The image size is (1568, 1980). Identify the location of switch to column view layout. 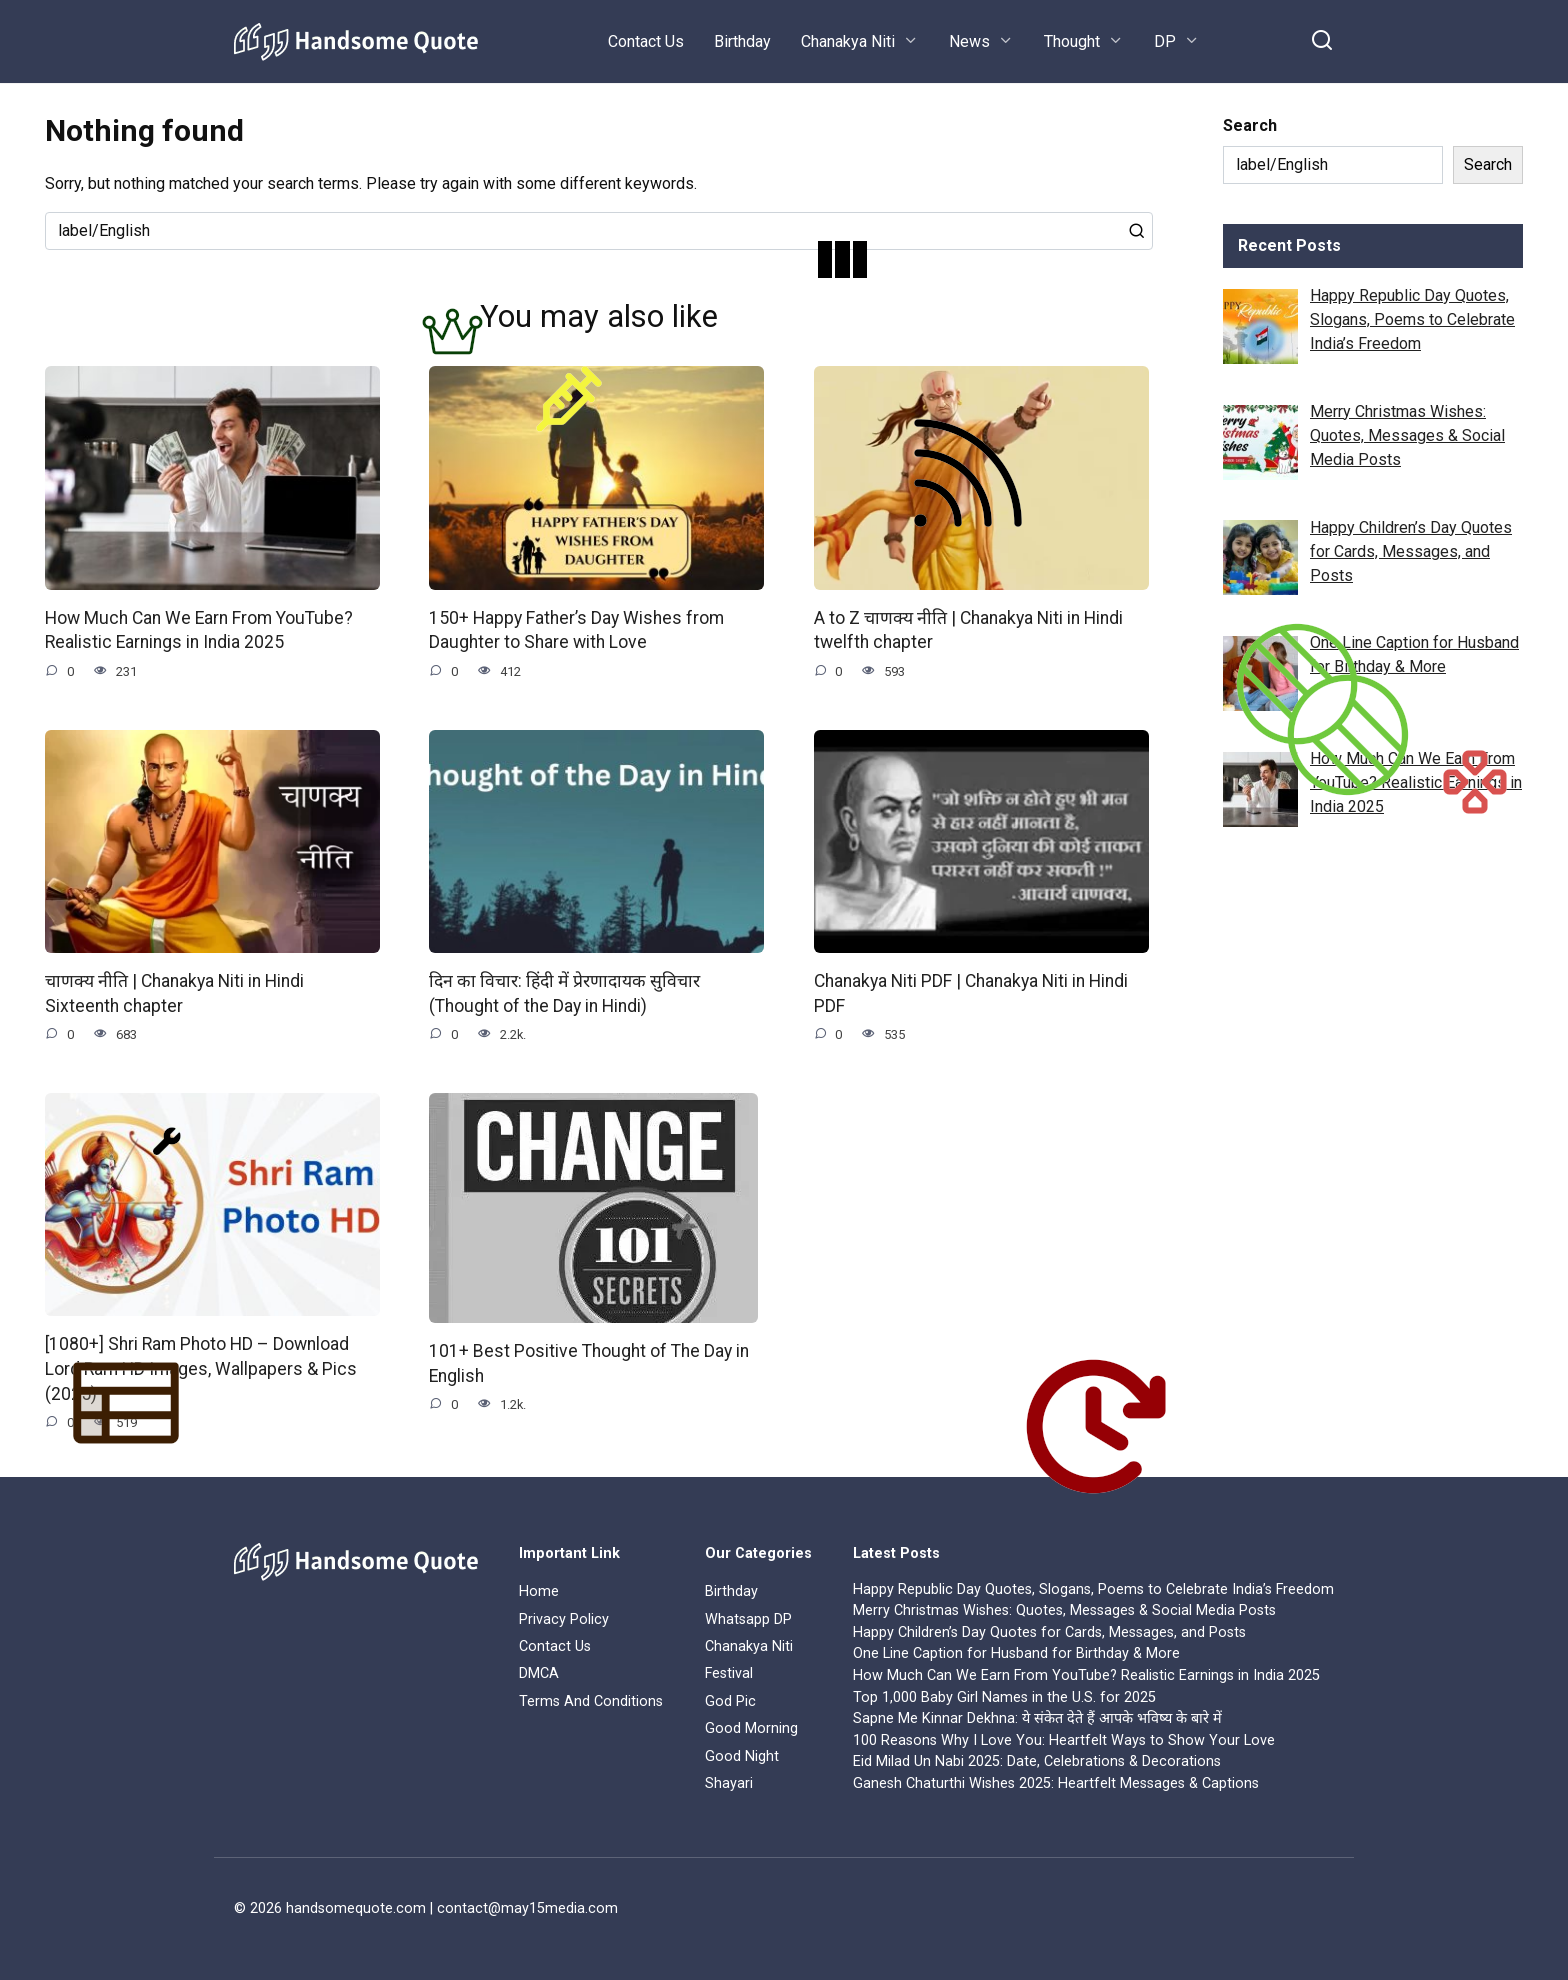
(841, 261).